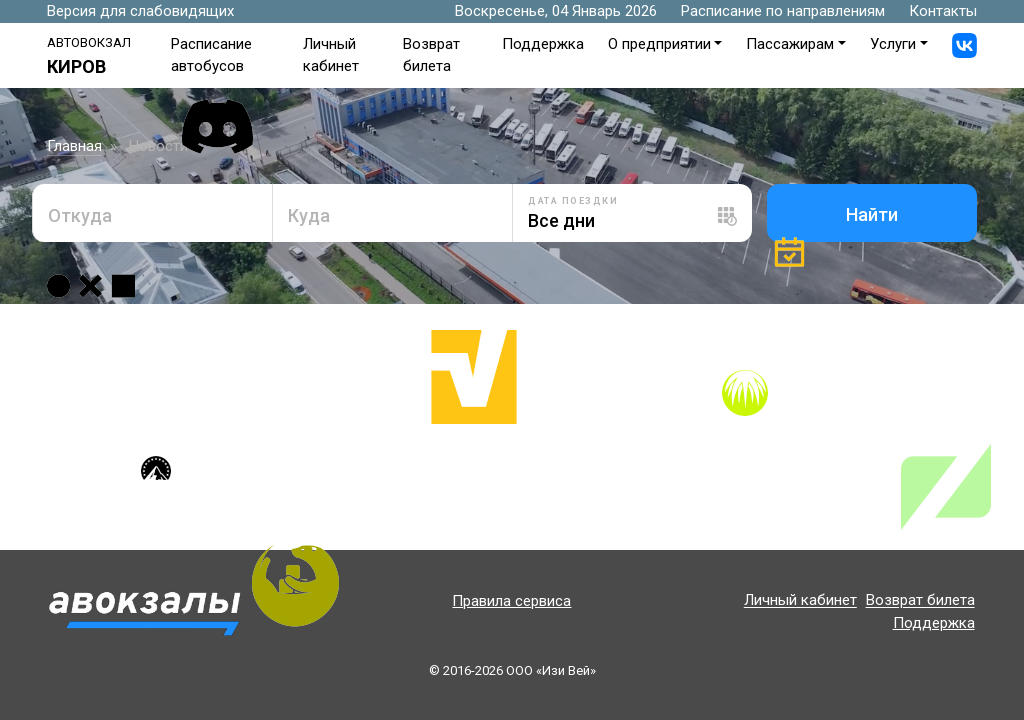 The height and width of the screenshot is (720, 1024). What do you see at coordinates (156, 468) in the screenshot?
I see `open the Paramount+ streaming app` at bounding box center [156, 468].